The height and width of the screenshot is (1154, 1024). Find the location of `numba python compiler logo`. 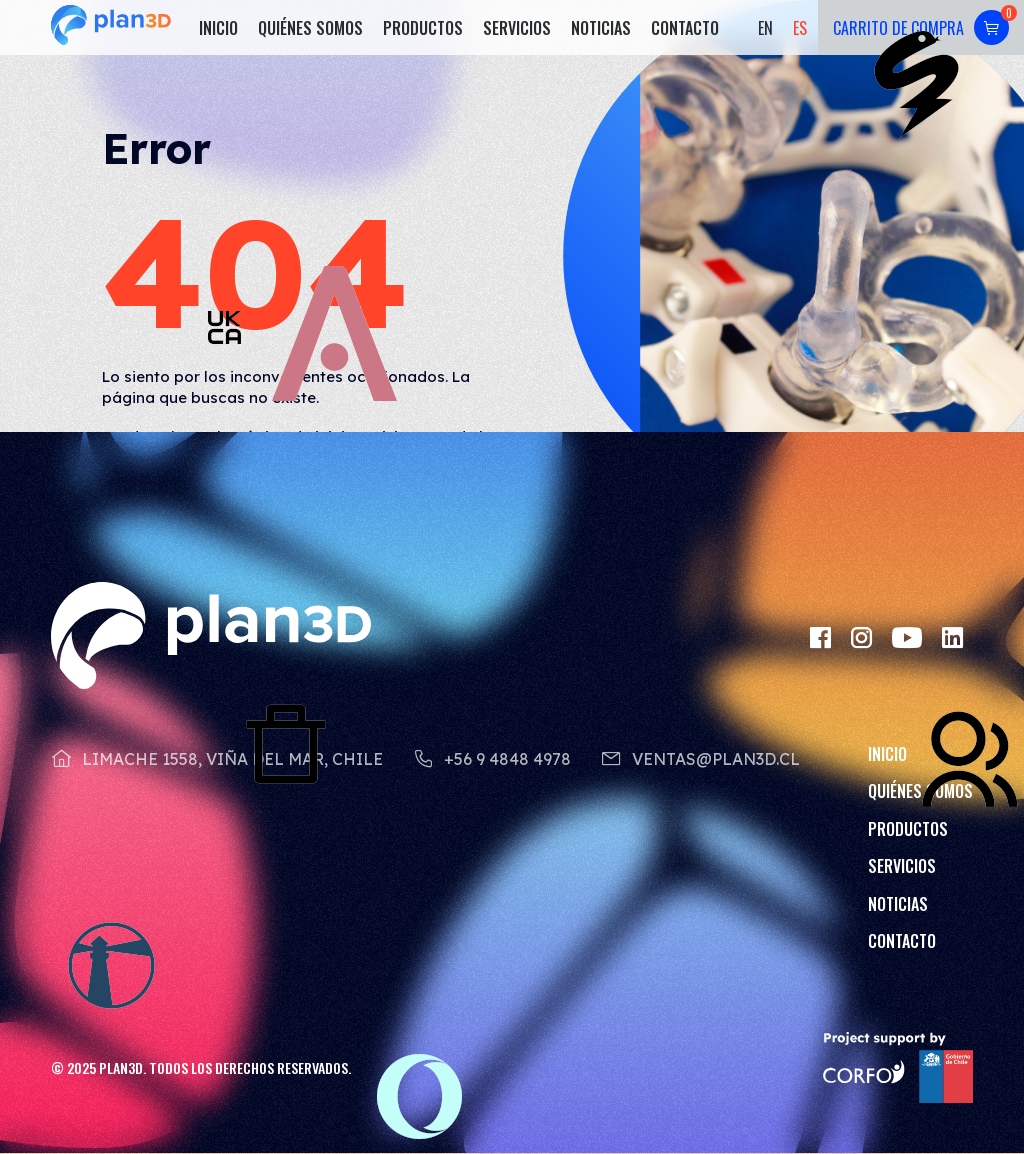

numba python compiler logo is located at coordinates (916, 84).